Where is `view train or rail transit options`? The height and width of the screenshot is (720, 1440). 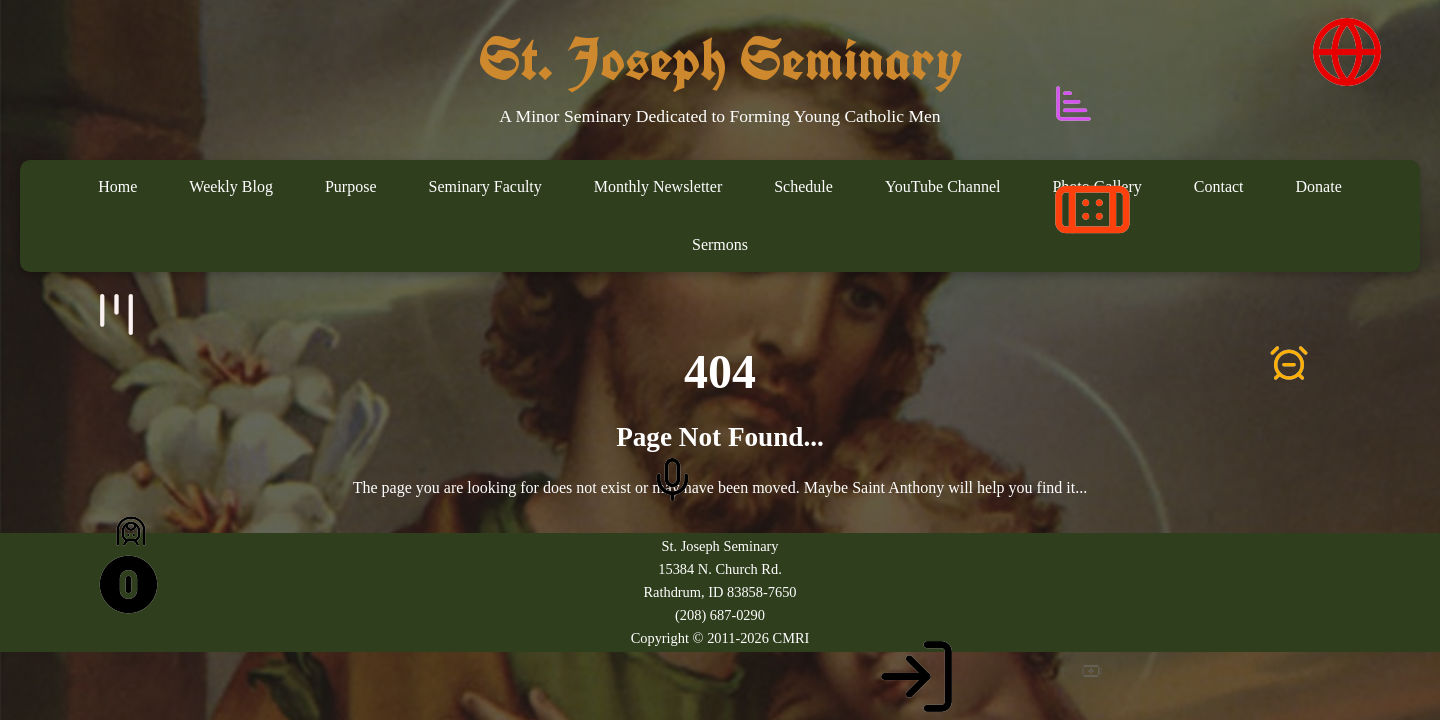 view train or rail transit options is located at coordinates (131, 531).